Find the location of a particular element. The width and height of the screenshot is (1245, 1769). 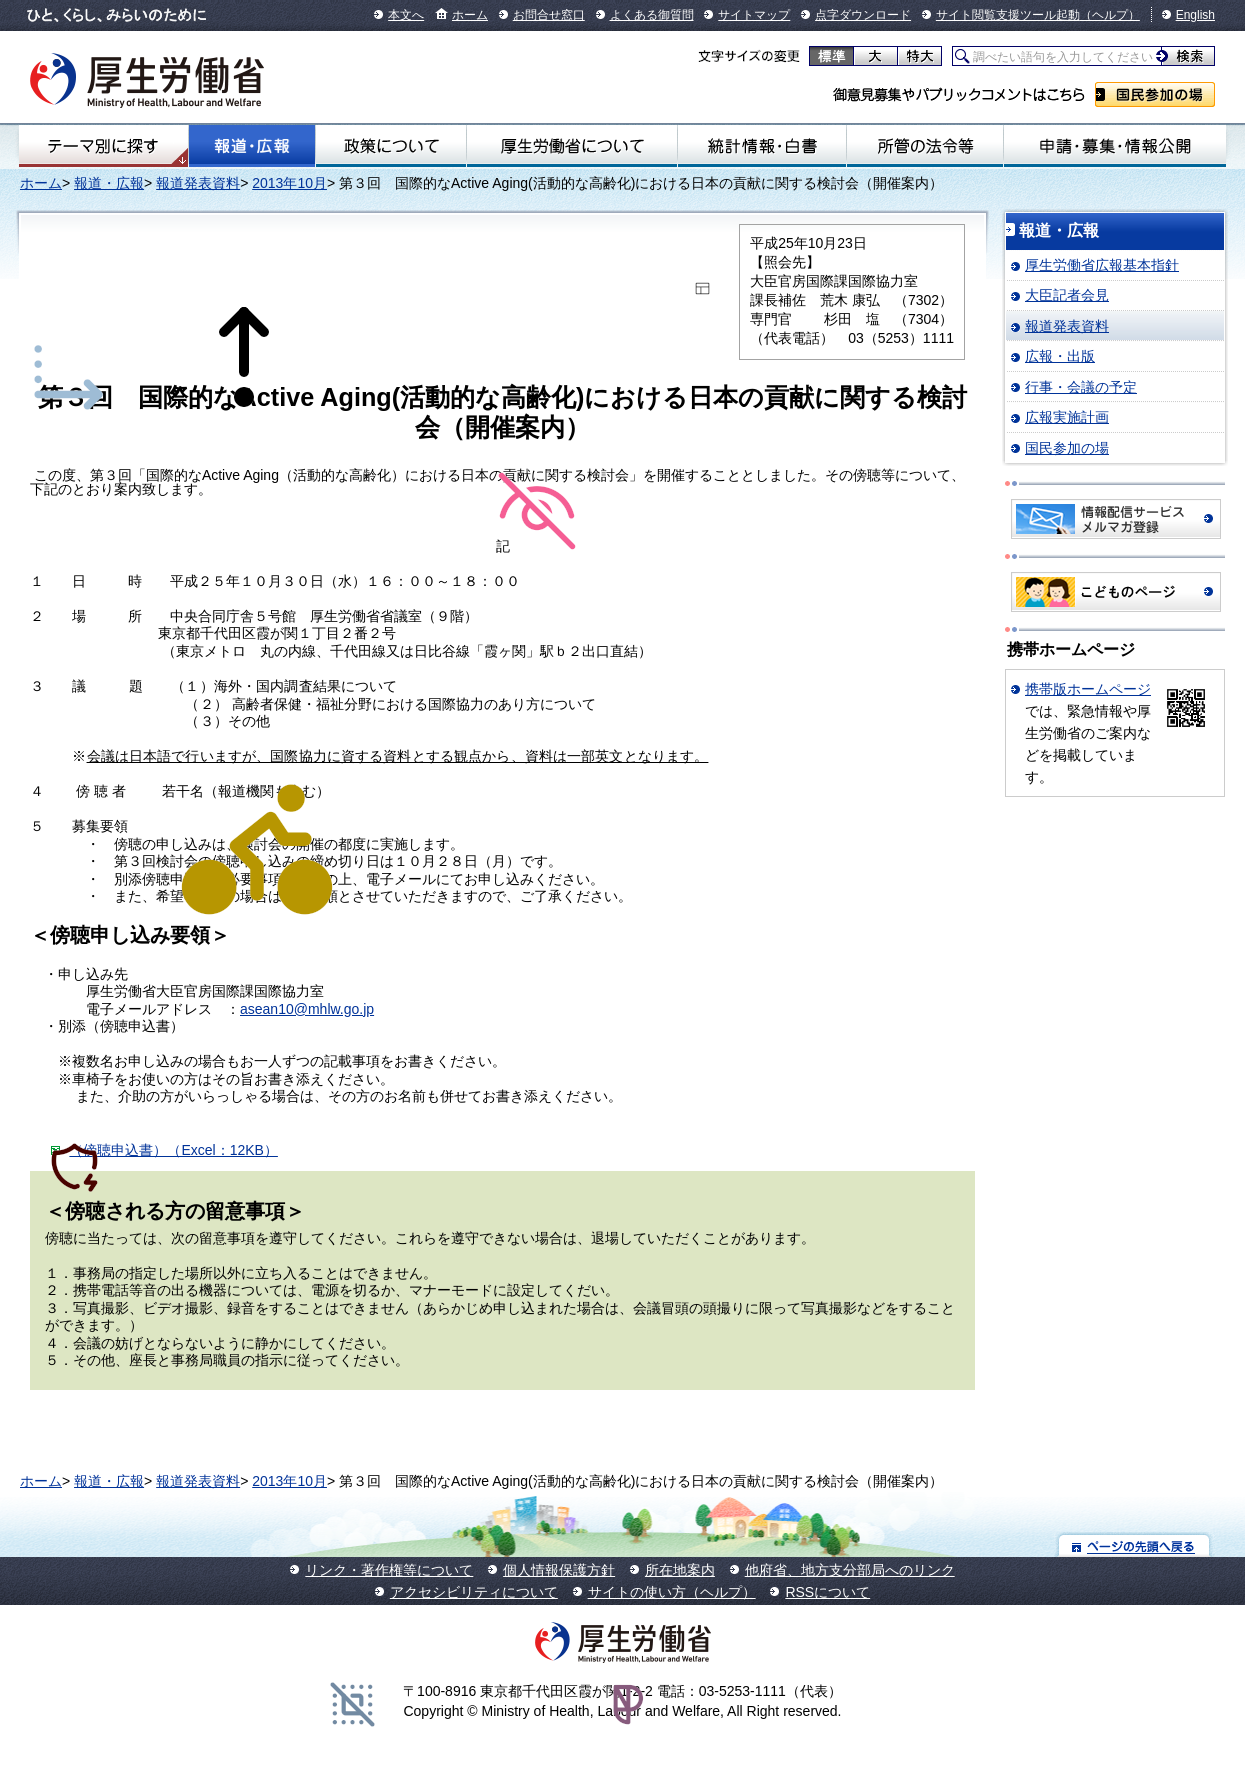

change page layout options is located at coordinates (702, 288).